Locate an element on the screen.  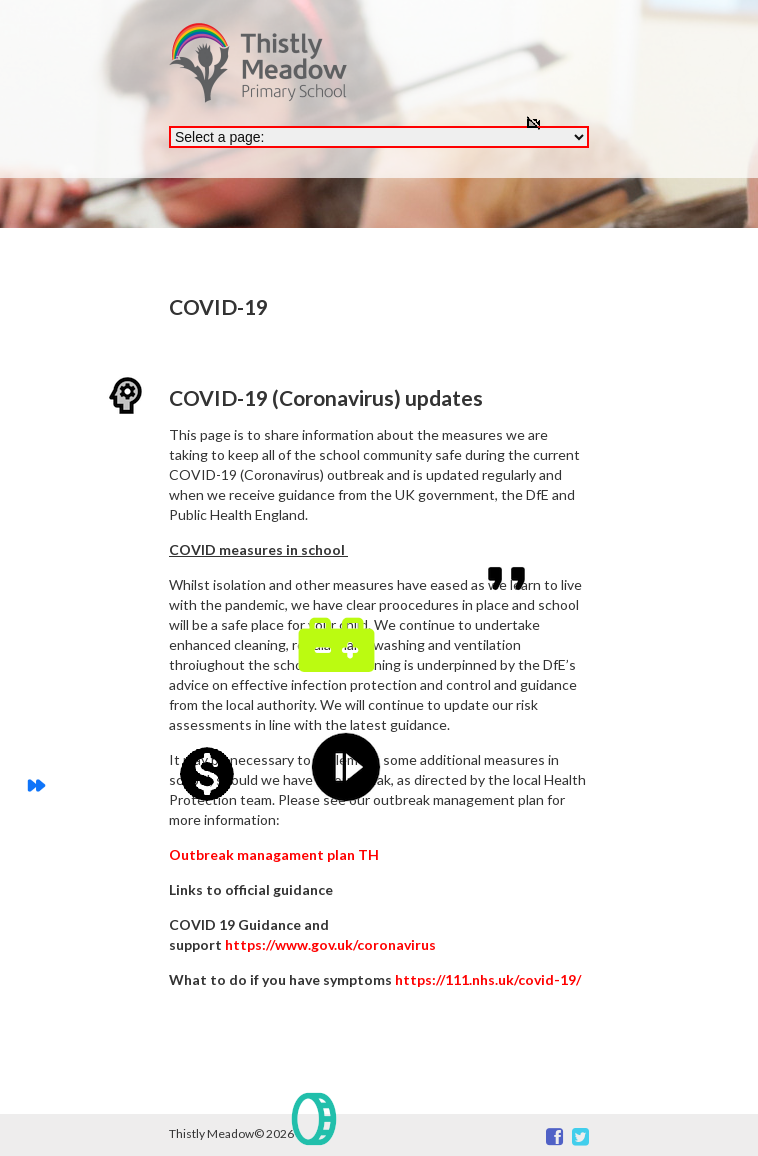
view earnings or account balance is located at coordinates (207, 774).